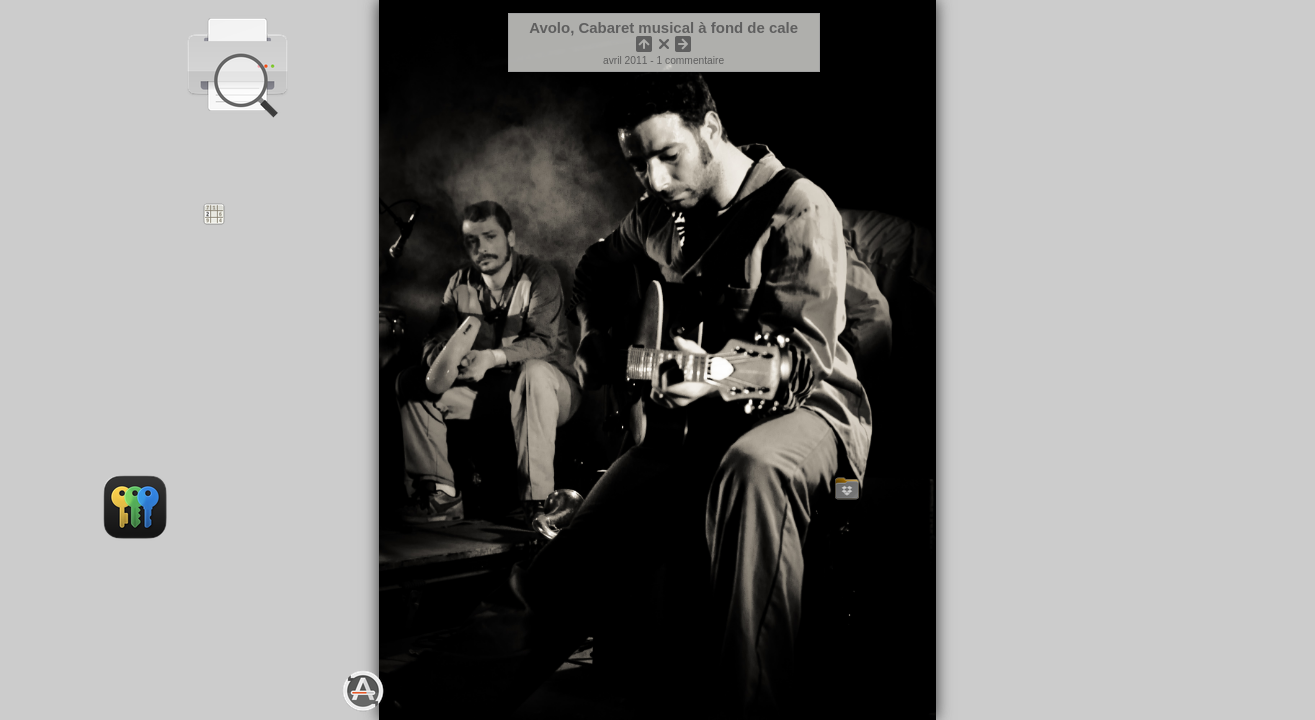  What do you see at coordinates (214, 214) in the screenshot?
I see `open sudoku puzzle game` at bounding box center [214, 214].